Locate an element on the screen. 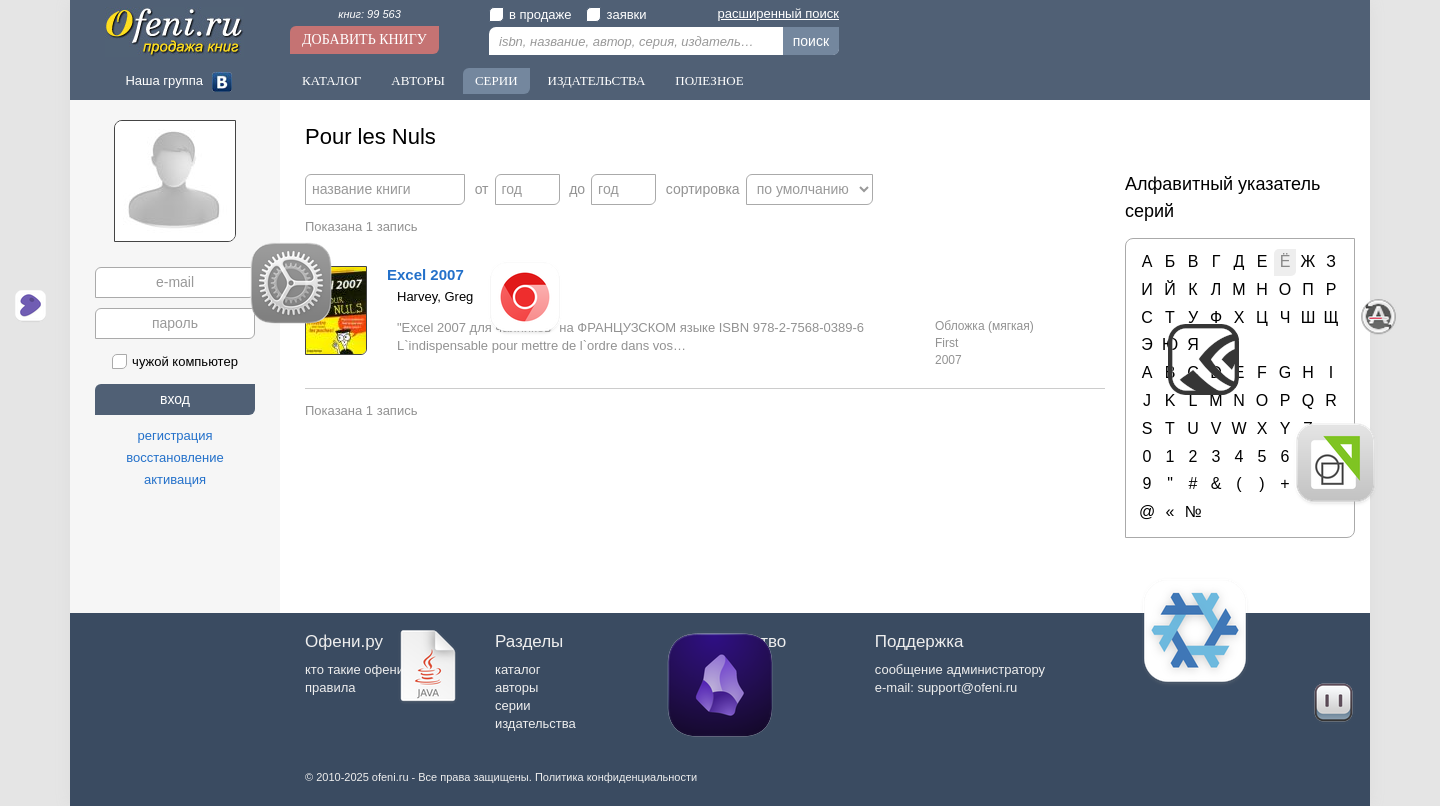 Image resolution: width=1440 pixels, height=806 pixels. a java source code file is located at coordinates (428, 667).